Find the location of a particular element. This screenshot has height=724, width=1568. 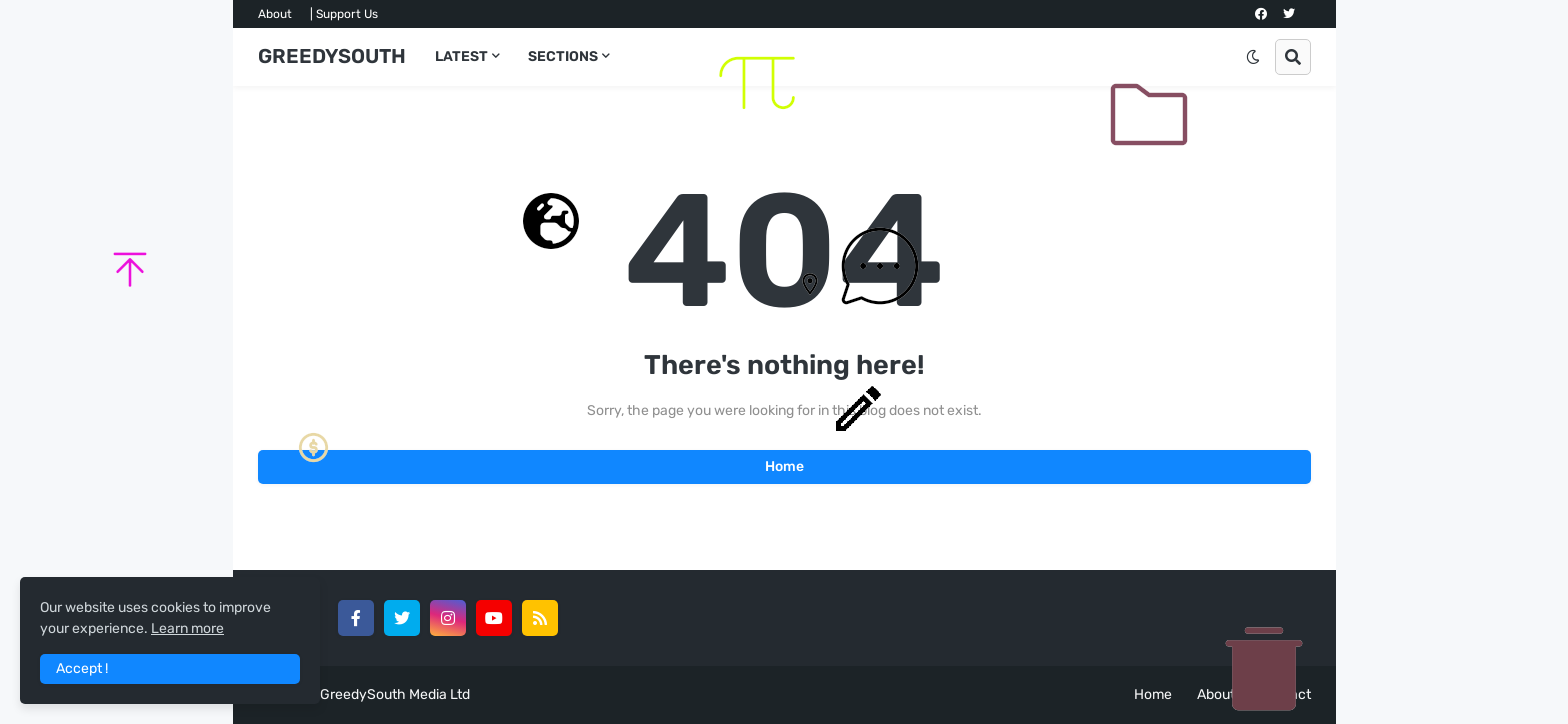

access folder contents is located at coordinates (1149, 113).